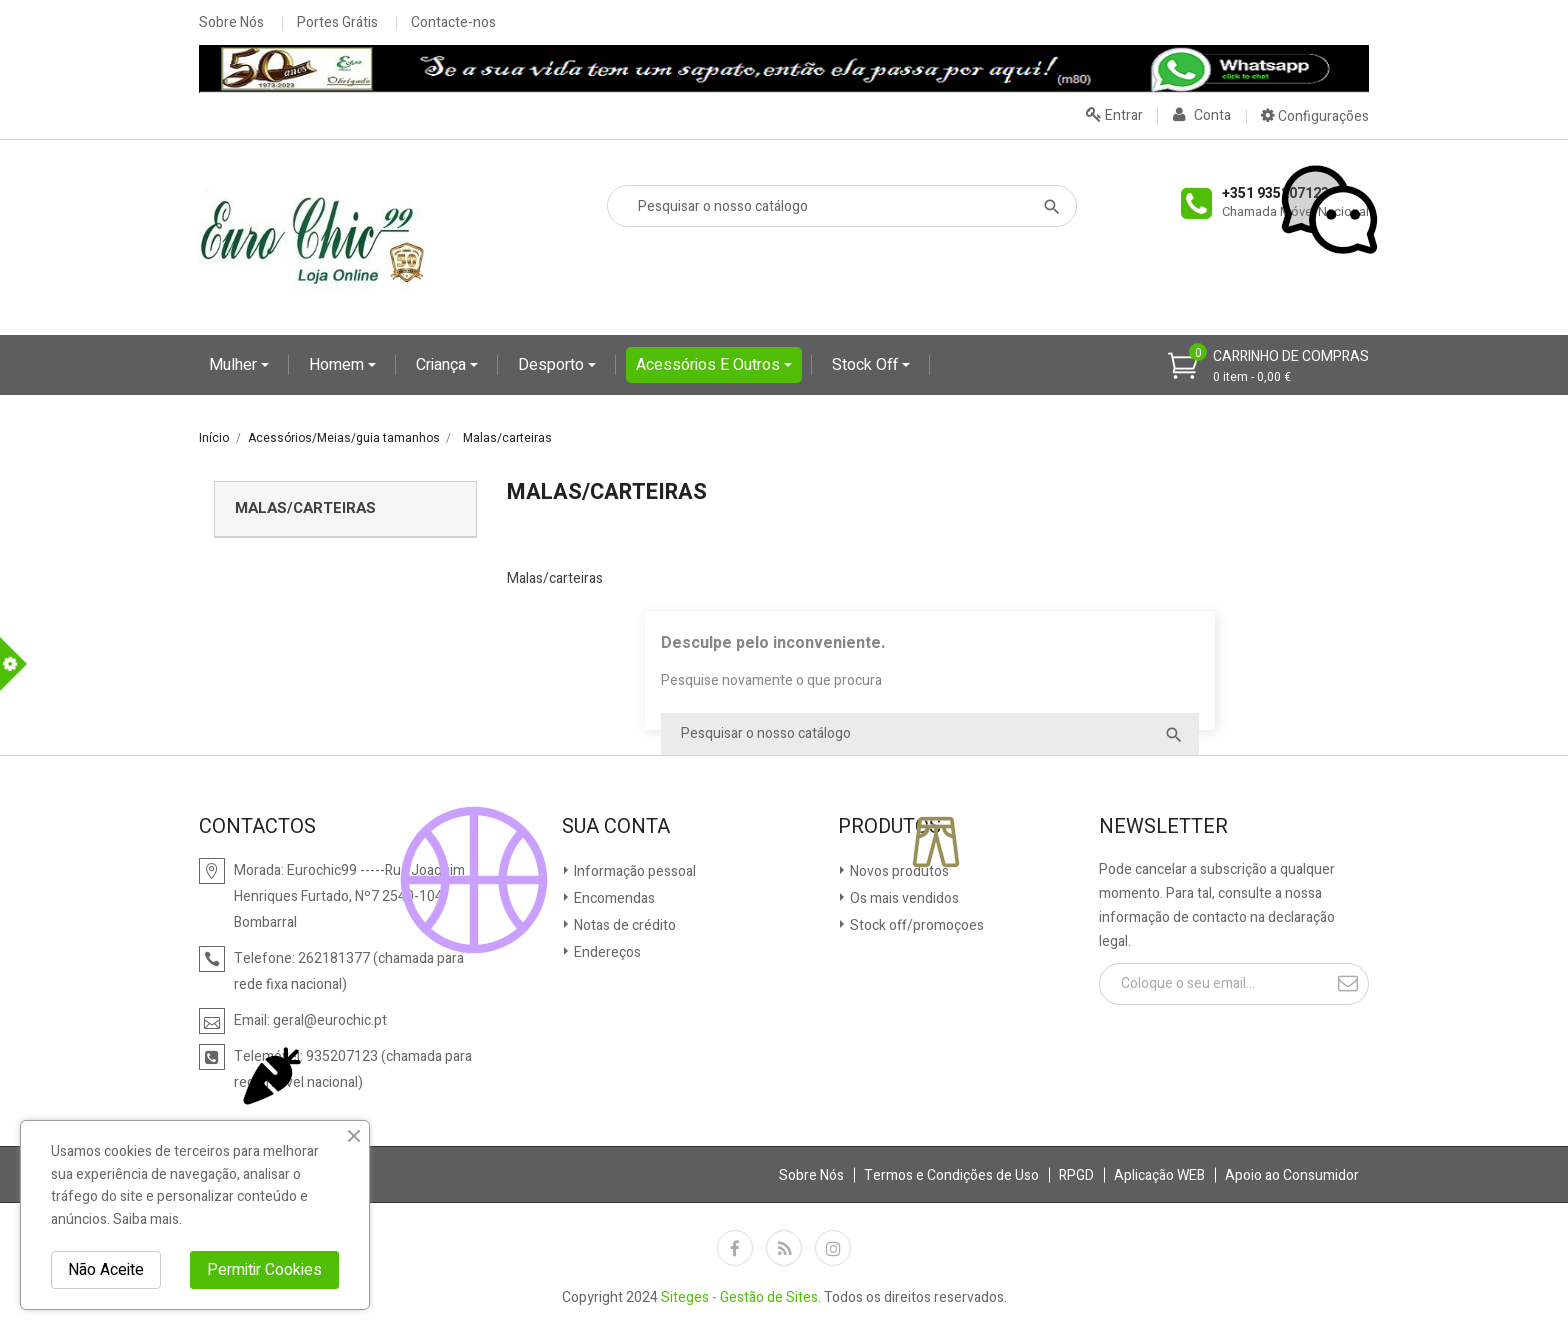  What do you see at coordinates (271, 1077) in the screenshot?
I see `access food or grocery-related features` at bounding box center [271, 1077].